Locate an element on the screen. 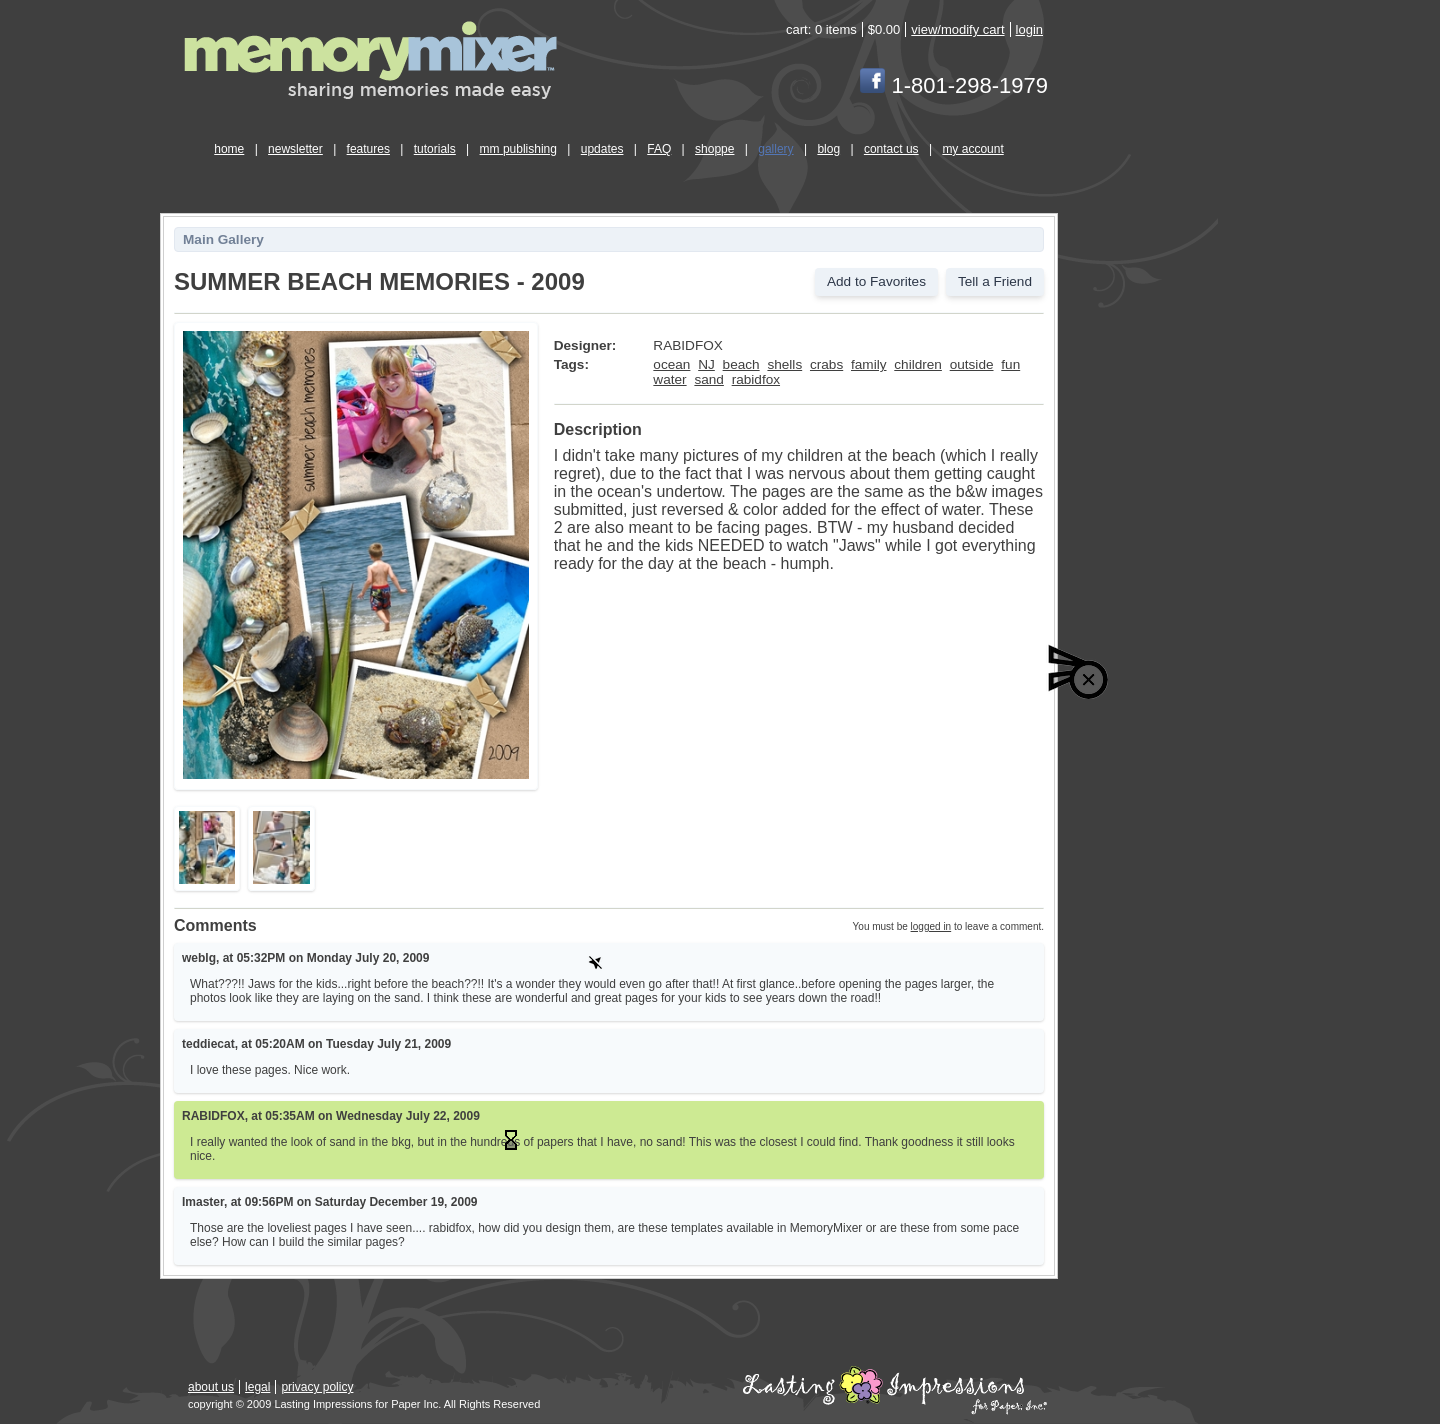  cancel a scheduled message is located at coordinates (1077, 668).